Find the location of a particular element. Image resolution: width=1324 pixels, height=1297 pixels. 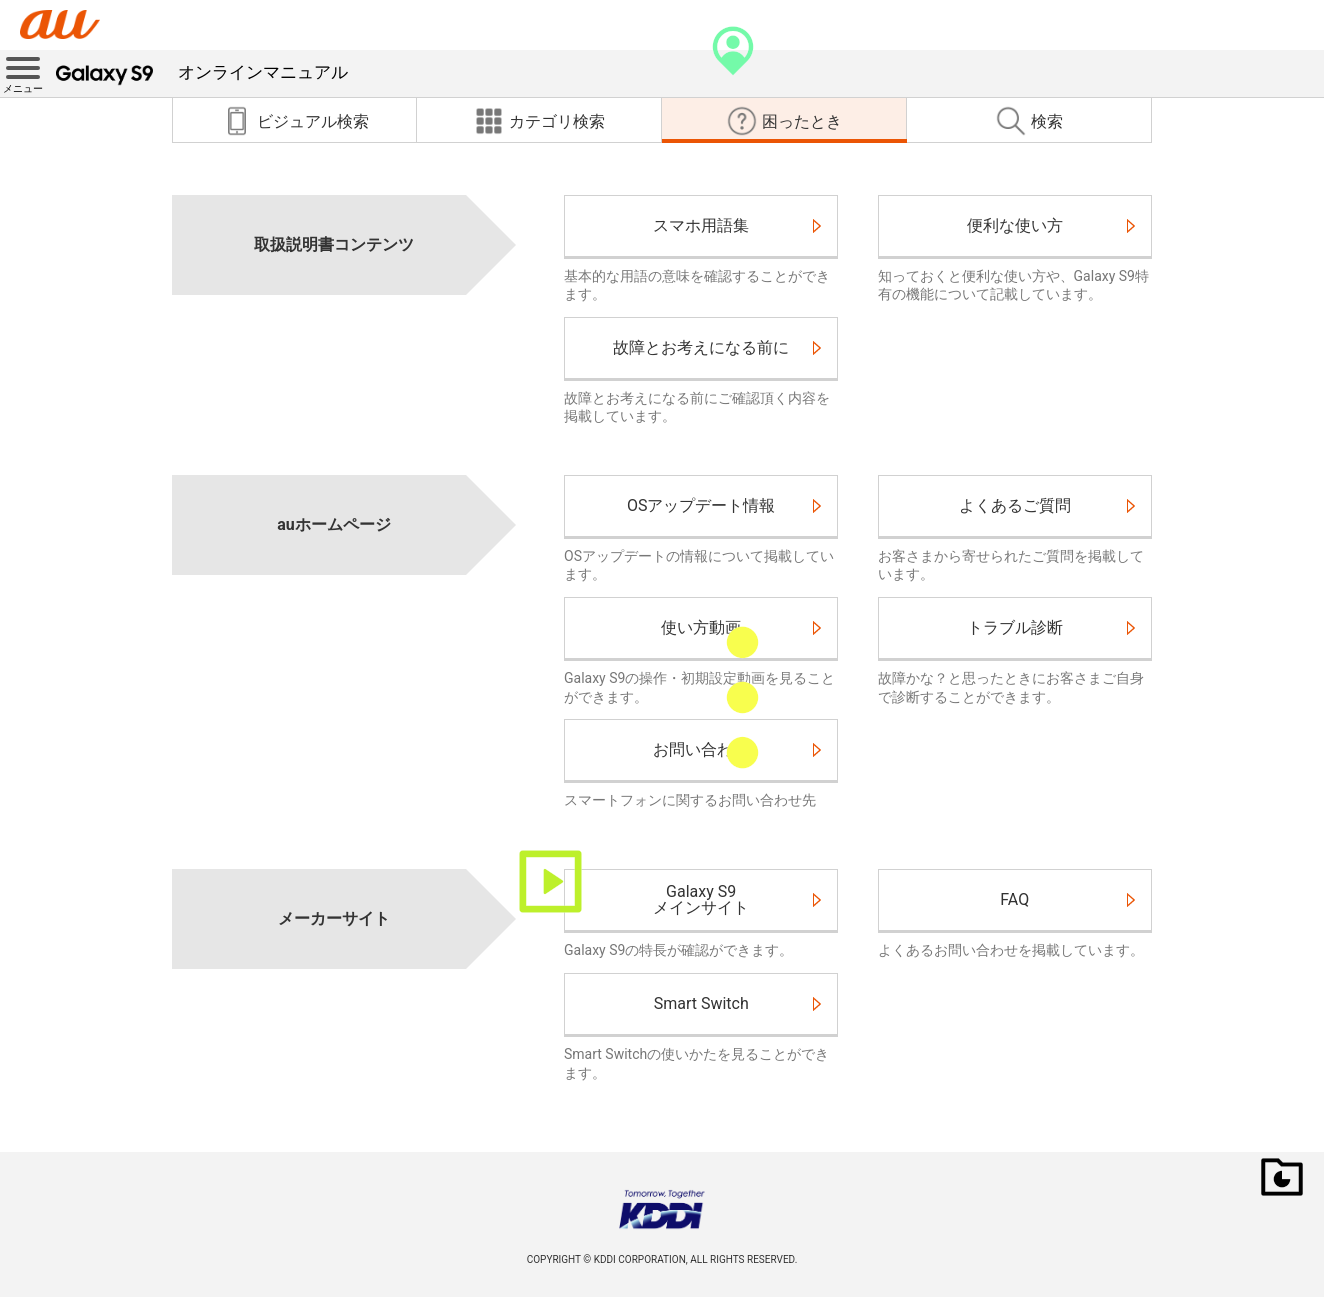

access analytics or reports folder is located at coordinates (1282, 1177).